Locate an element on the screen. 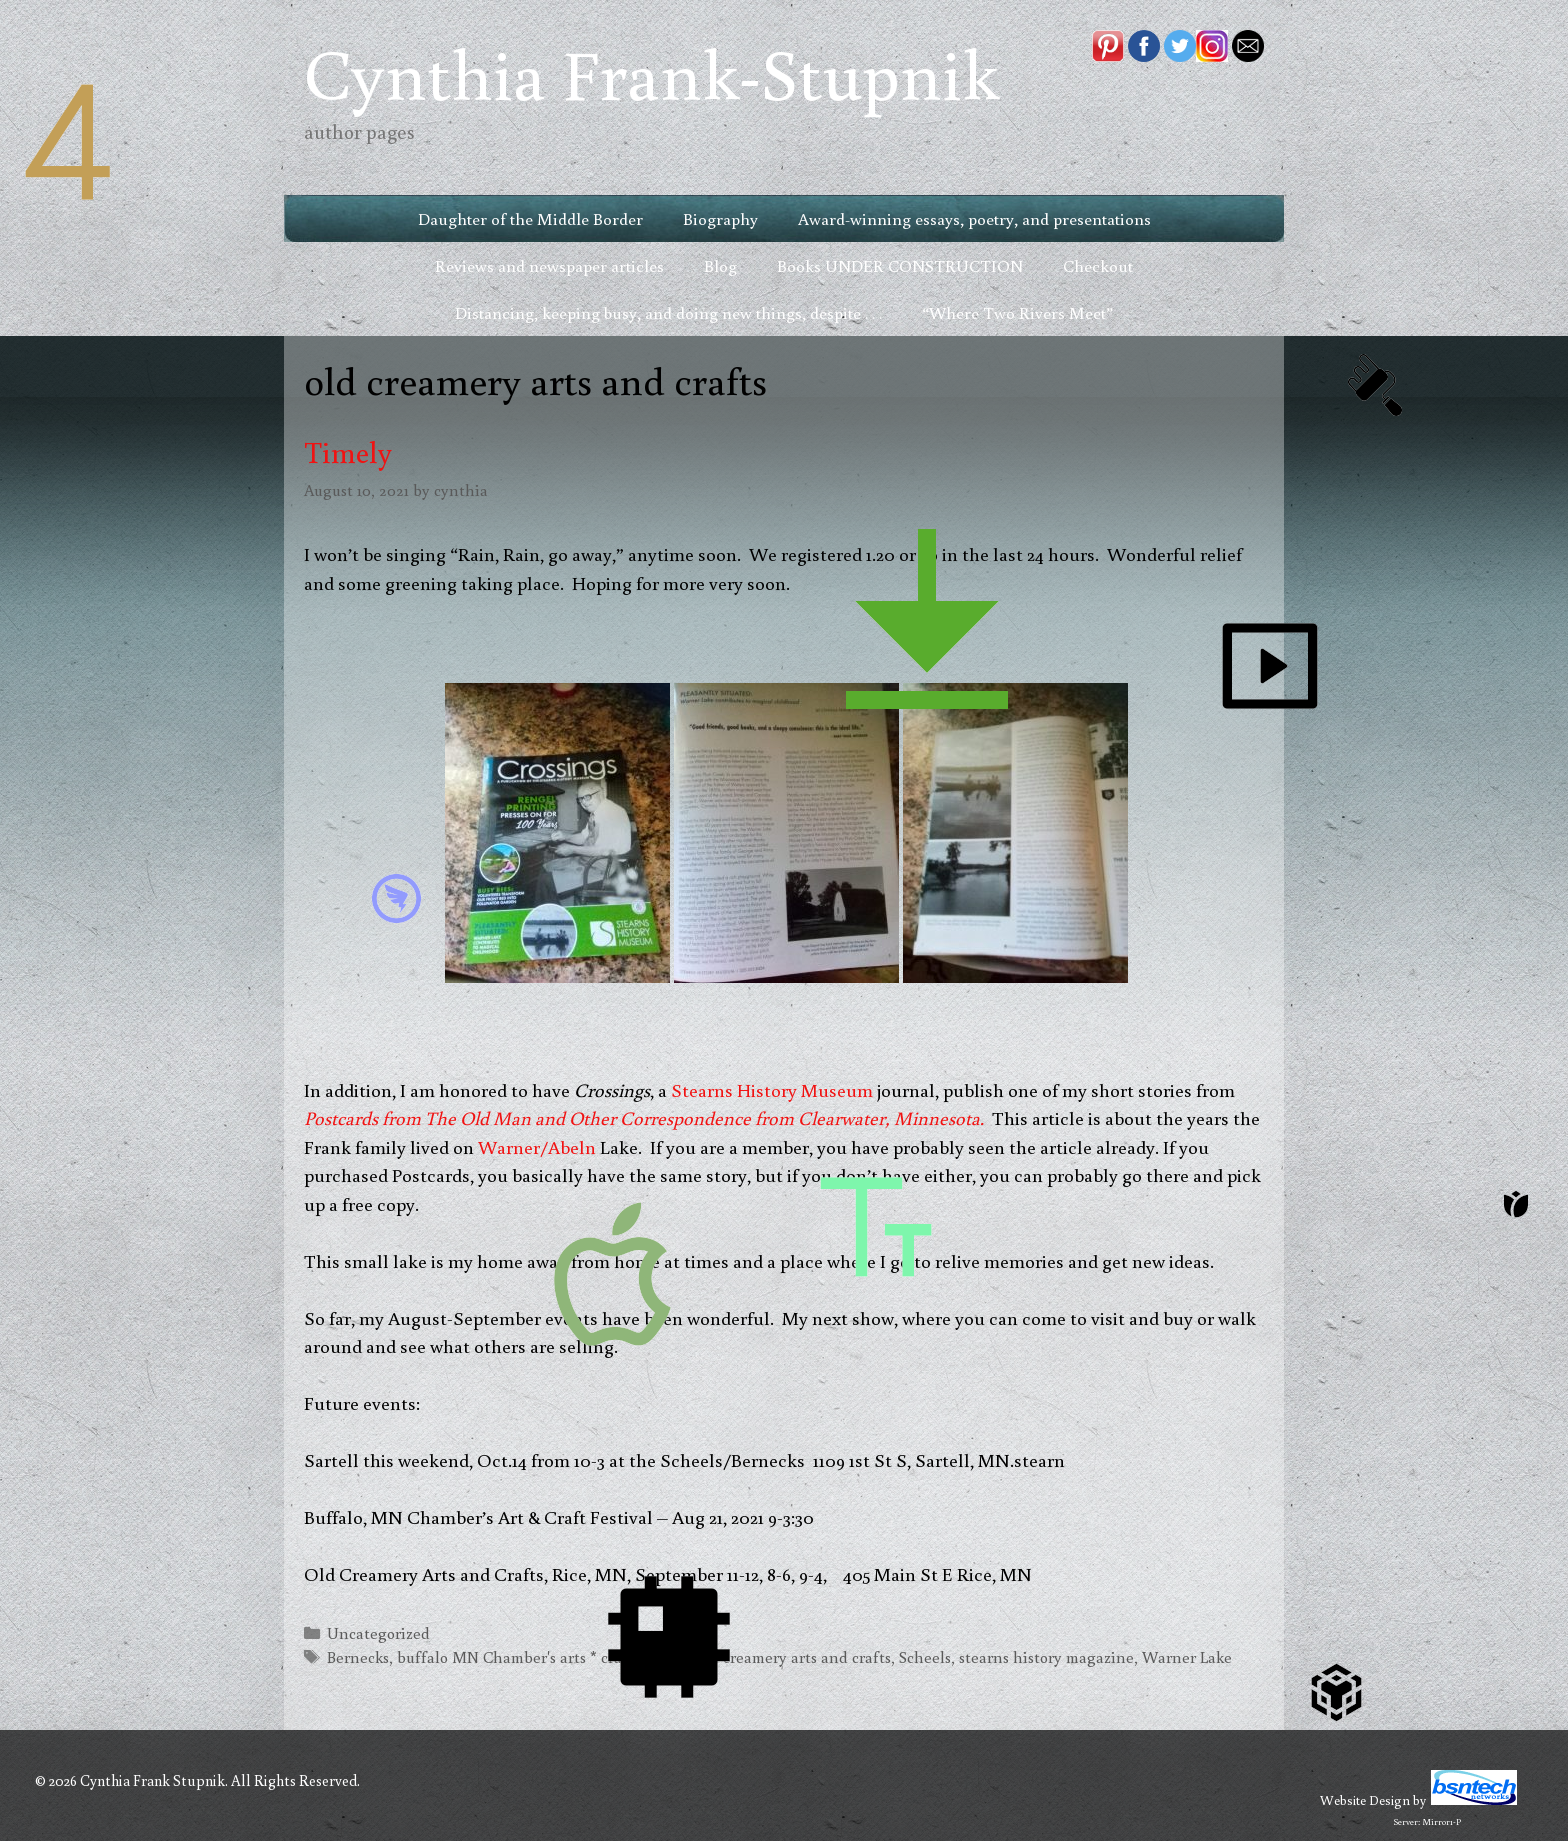 This screenshot has width=1568, height=1841. adjust text size settings is located at coordinates (879, 1224).